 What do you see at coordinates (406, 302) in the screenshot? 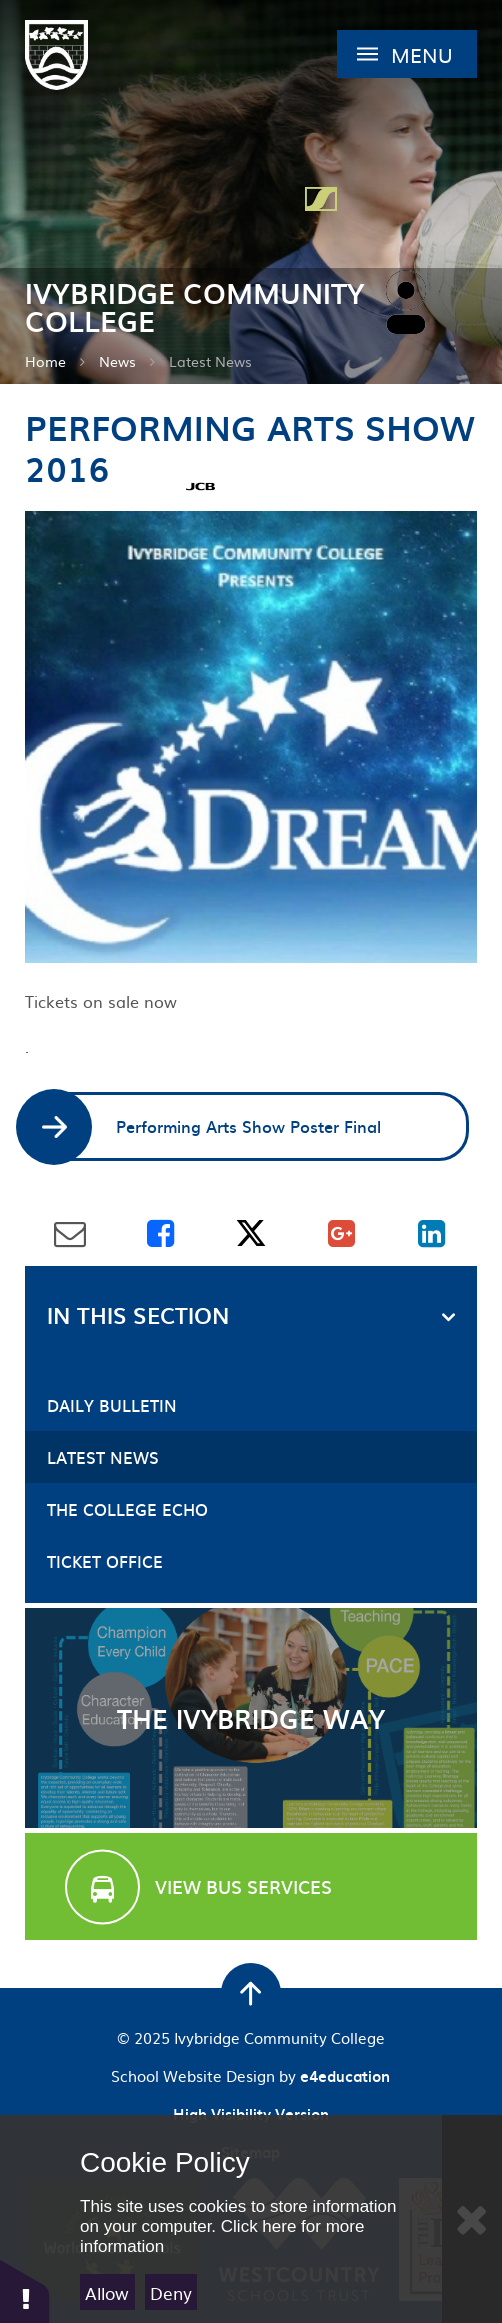
I see `daisyUI component library logo` at bounding box center [406, 302].